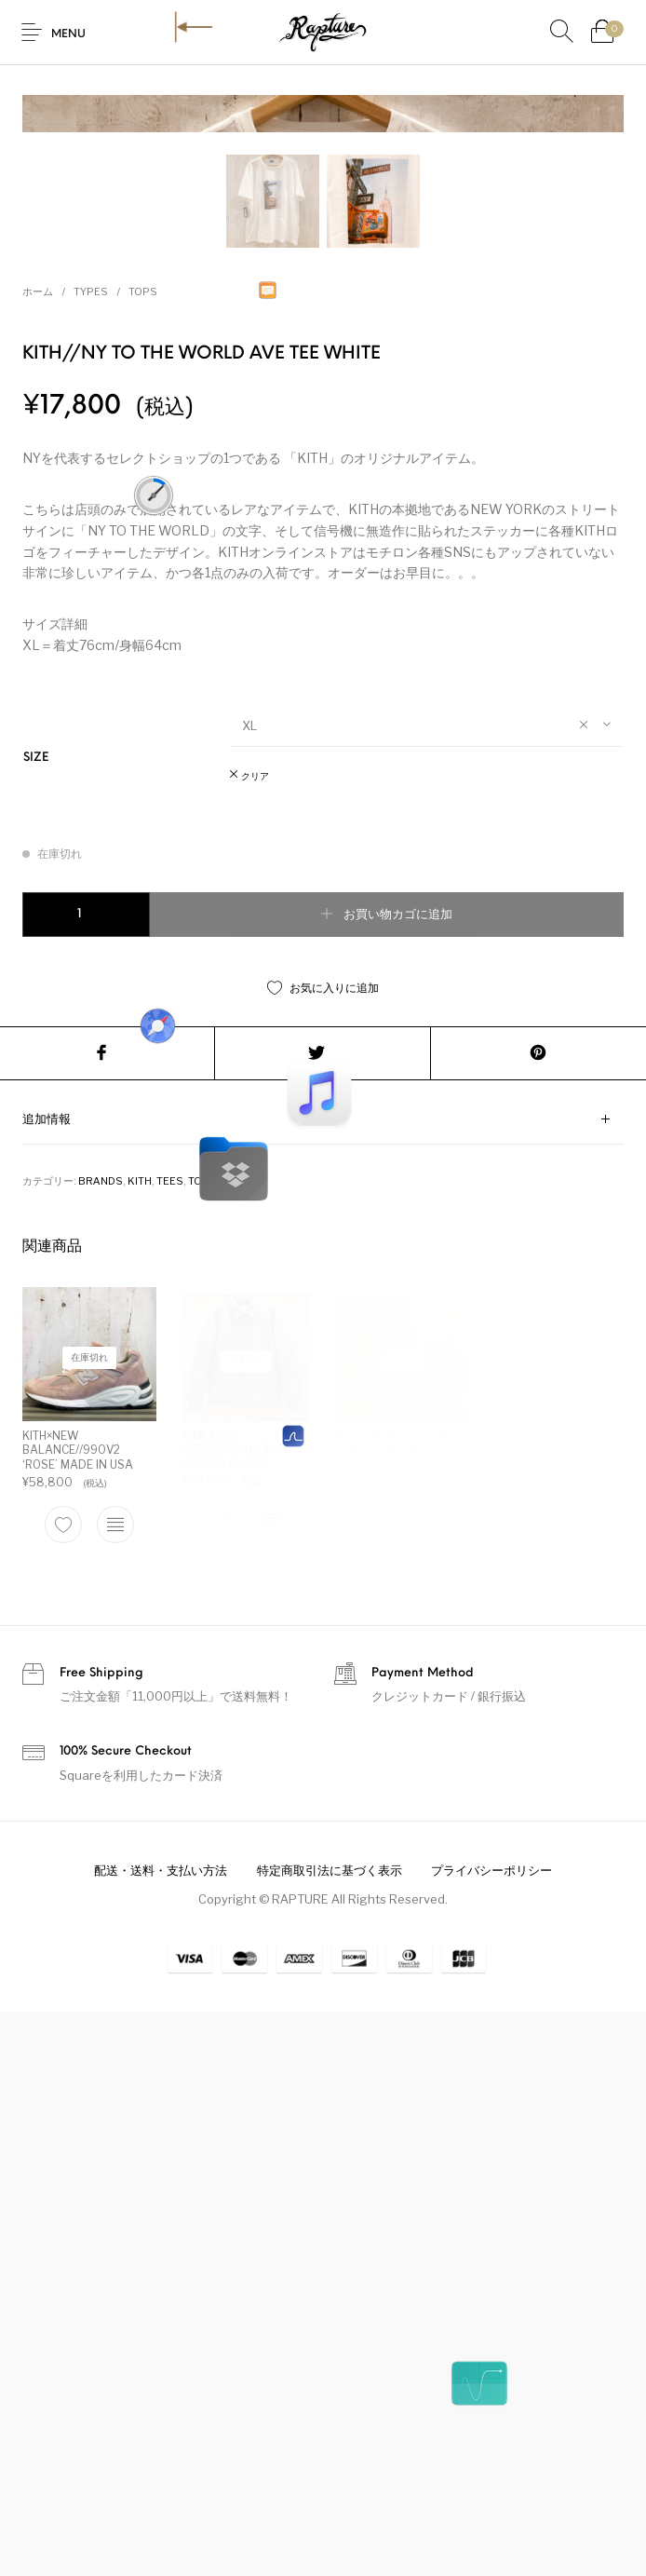 The image size is (646, 2576). Describe the element at coordinates (194, 27) in the screenshot. I see `go to the first item in a list or sequence` at that location.